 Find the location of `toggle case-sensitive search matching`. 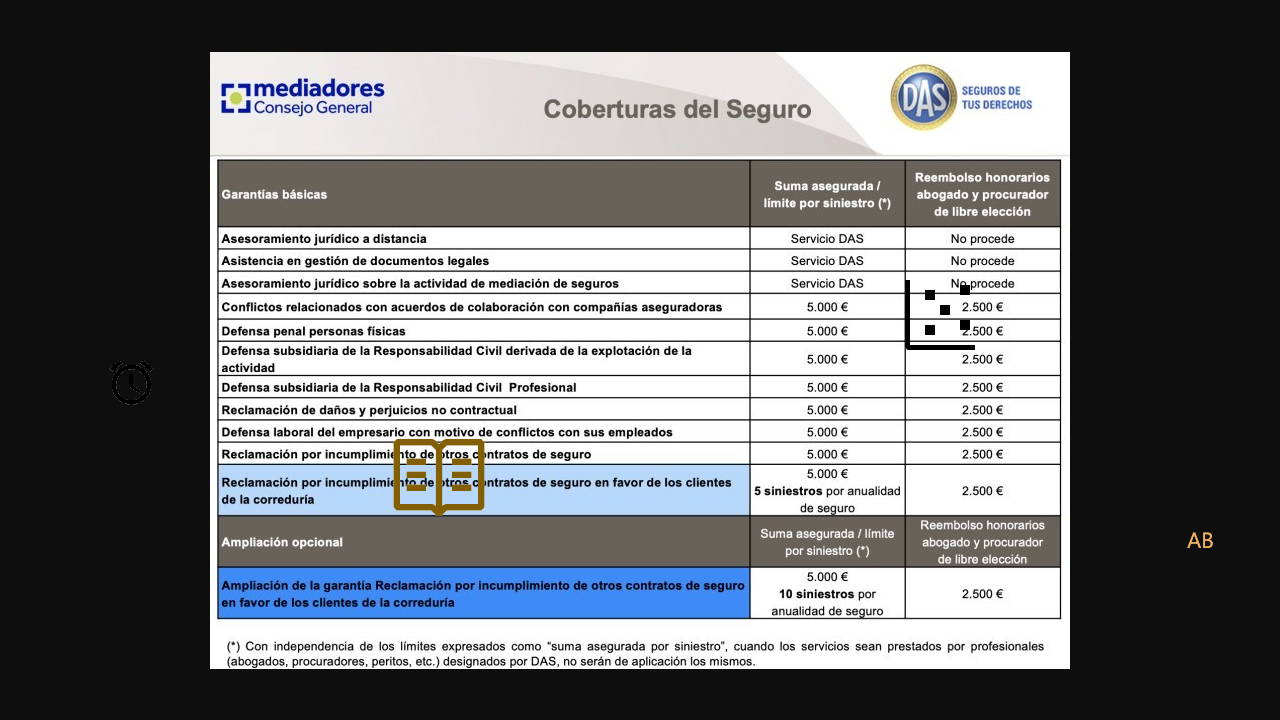

toggle case-sensitive search matching is located at coordinates (1200, 542).